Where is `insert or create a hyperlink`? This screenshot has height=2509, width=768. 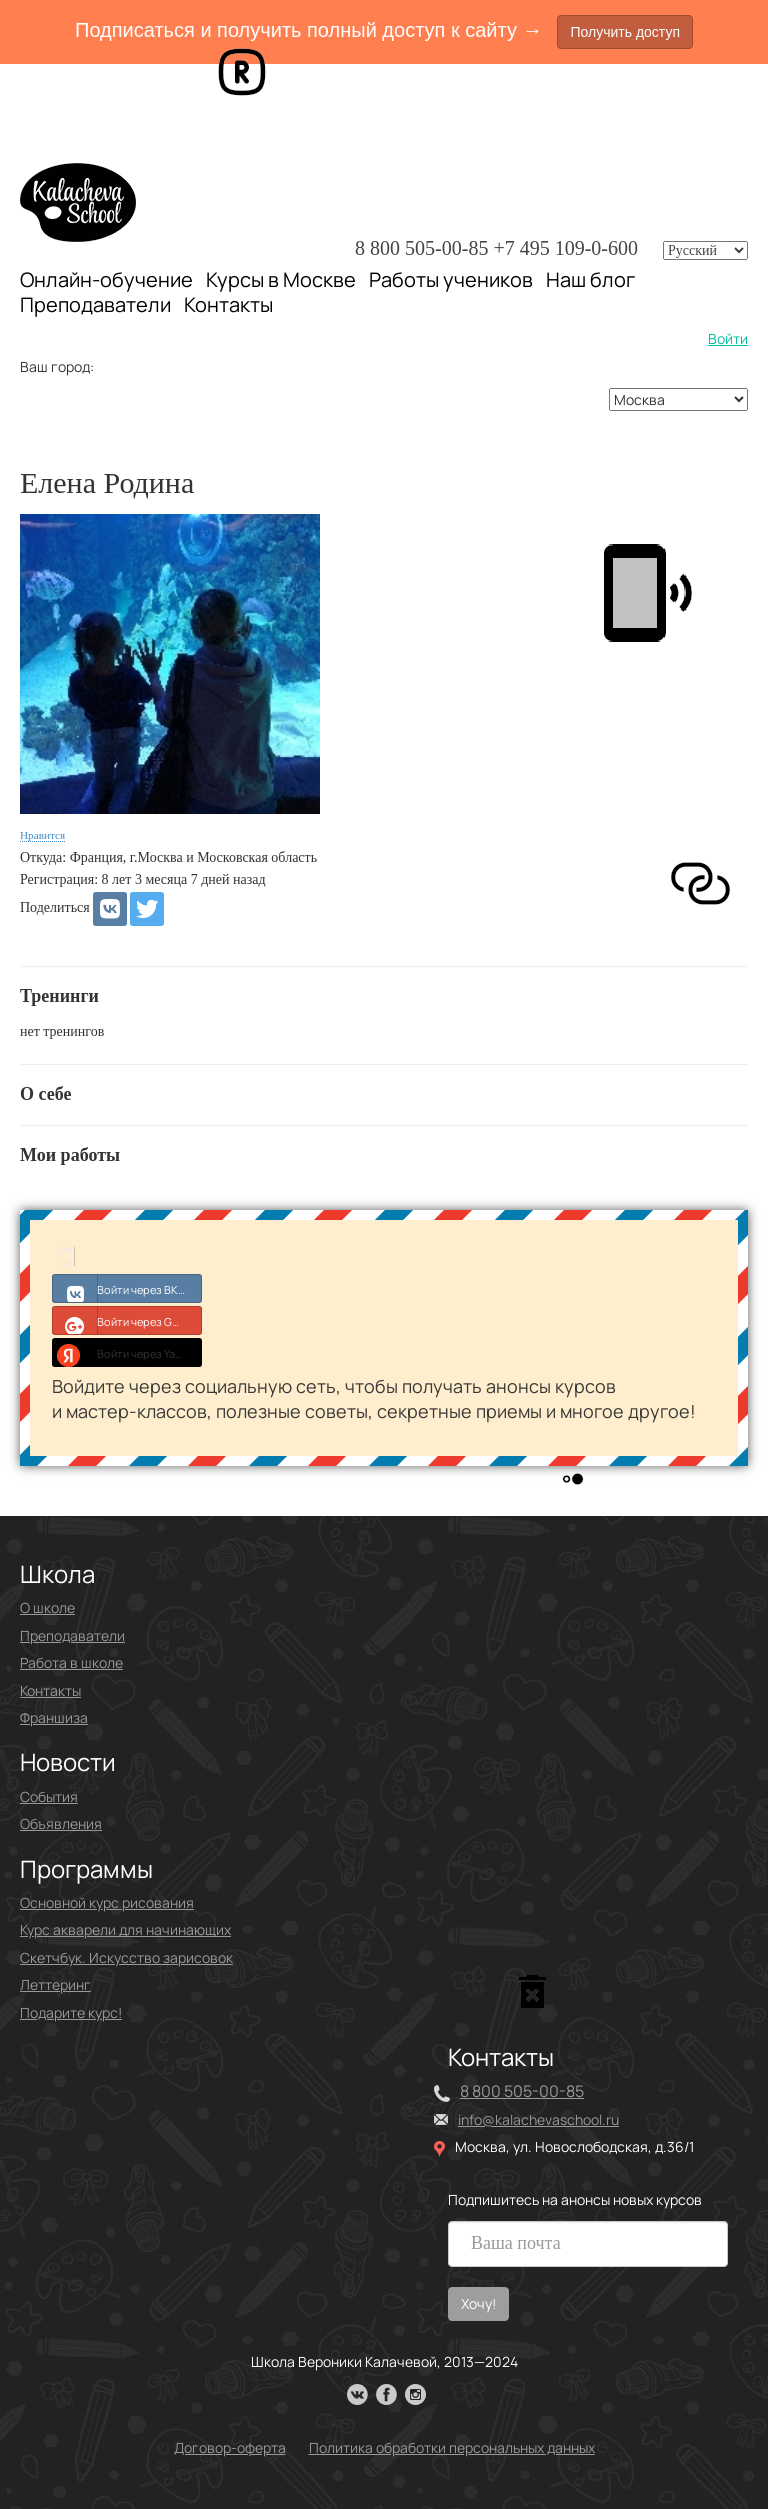
insert or create a hyperlink is located at coordinates (700, 883).